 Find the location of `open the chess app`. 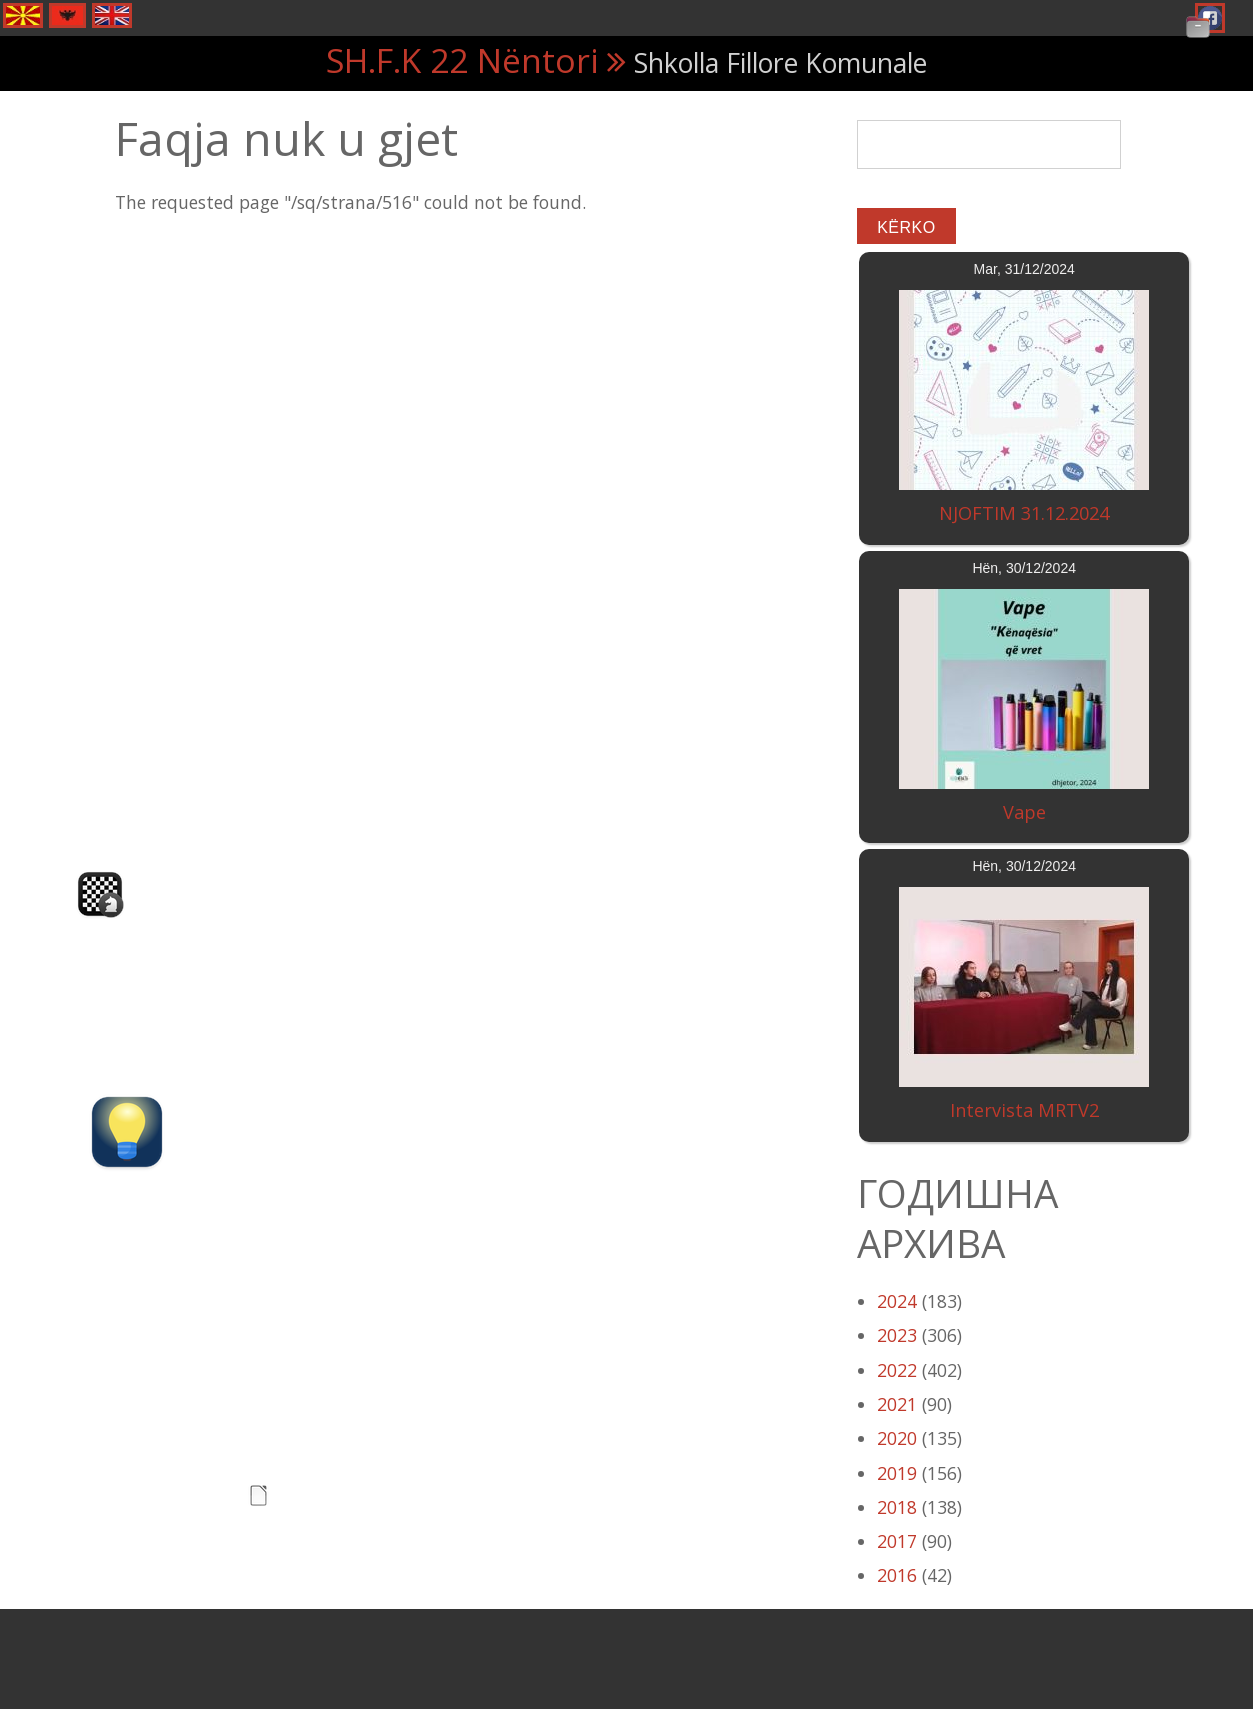

open the chess app is located at coordinates (100, 894).